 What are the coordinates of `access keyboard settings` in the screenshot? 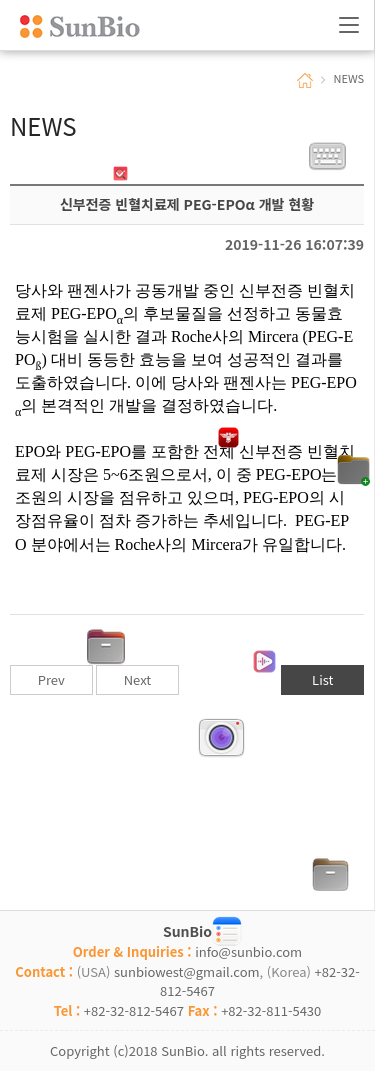 It's located at (327, 156).